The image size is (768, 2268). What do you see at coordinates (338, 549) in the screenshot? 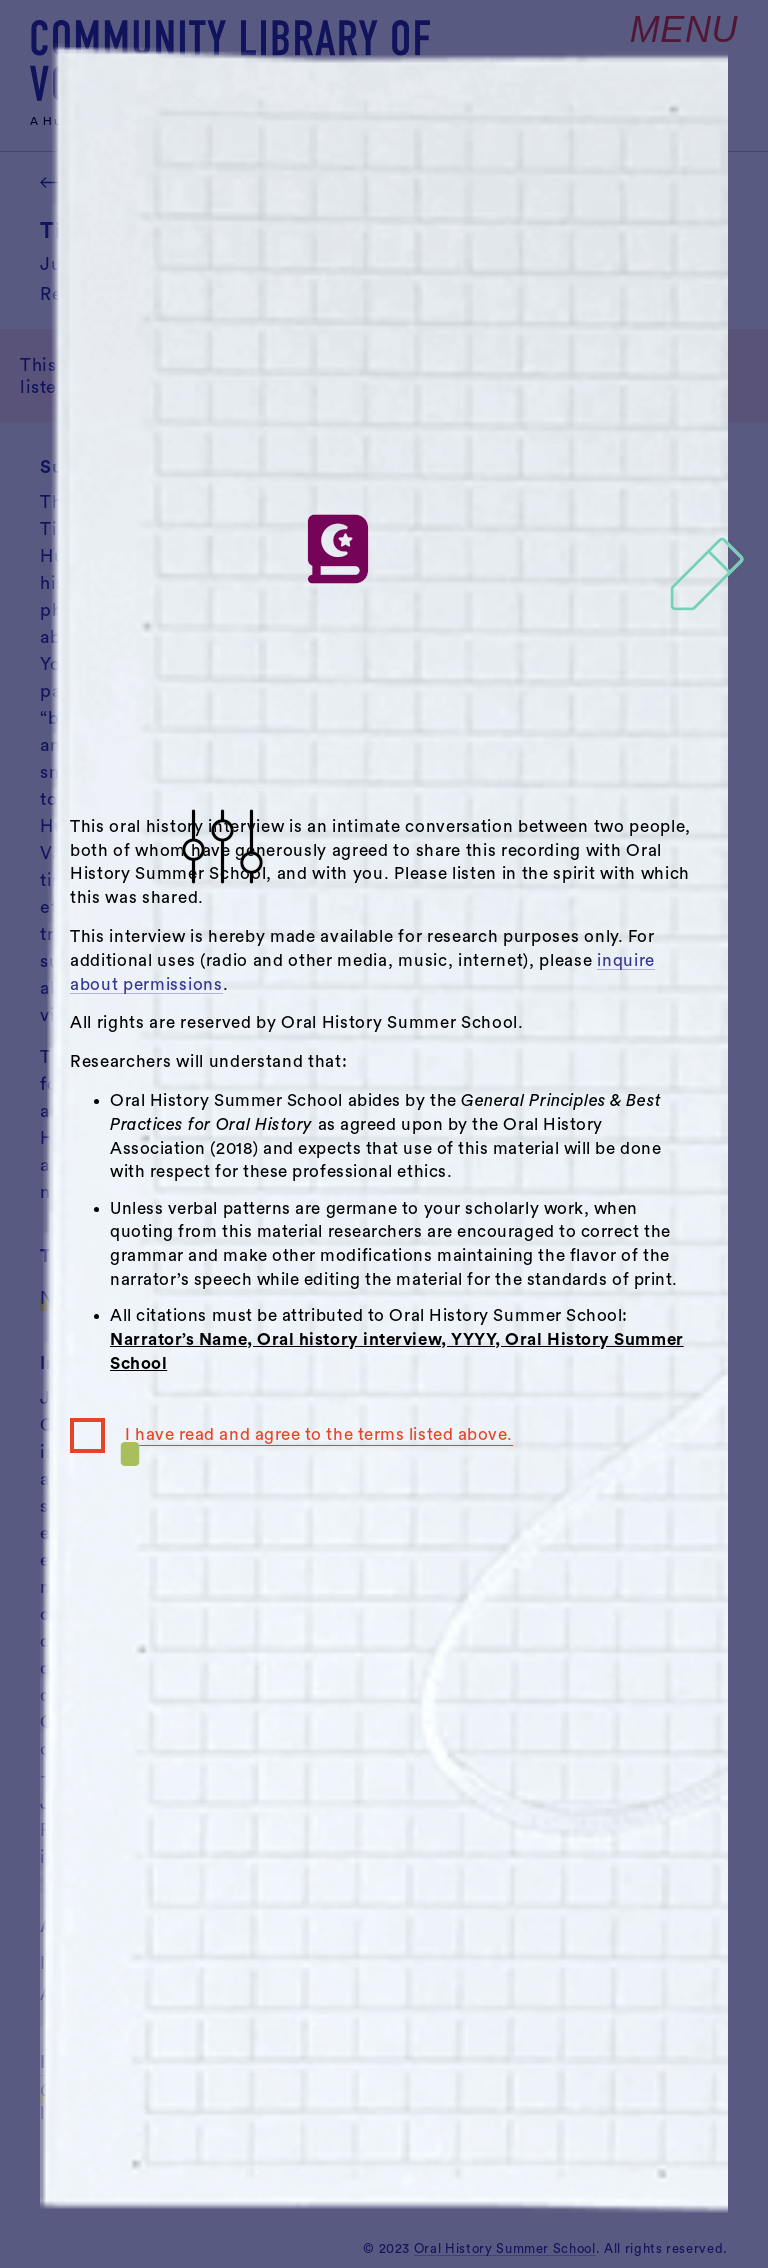
I see `access quran or islamic religious text` at bounding box center [338, 549].